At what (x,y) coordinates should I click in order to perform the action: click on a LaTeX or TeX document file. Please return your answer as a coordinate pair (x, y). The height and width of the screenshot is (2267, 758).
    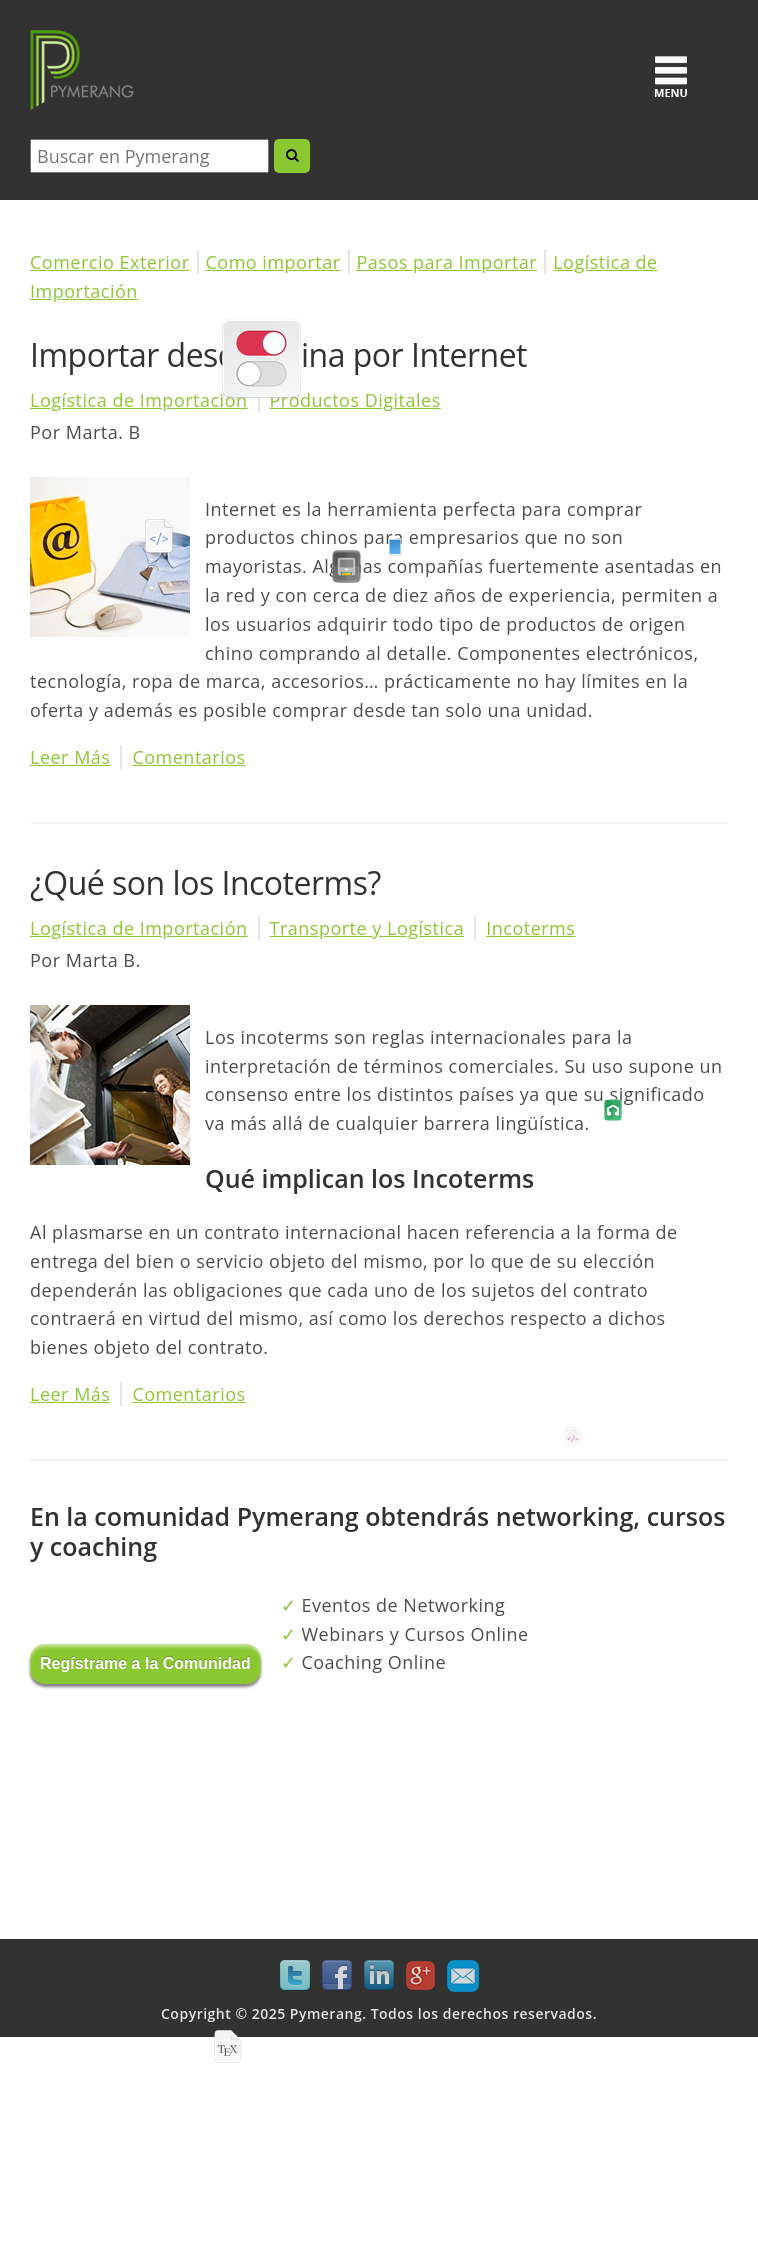
    Looking at the image, I should click on (227, 2046).